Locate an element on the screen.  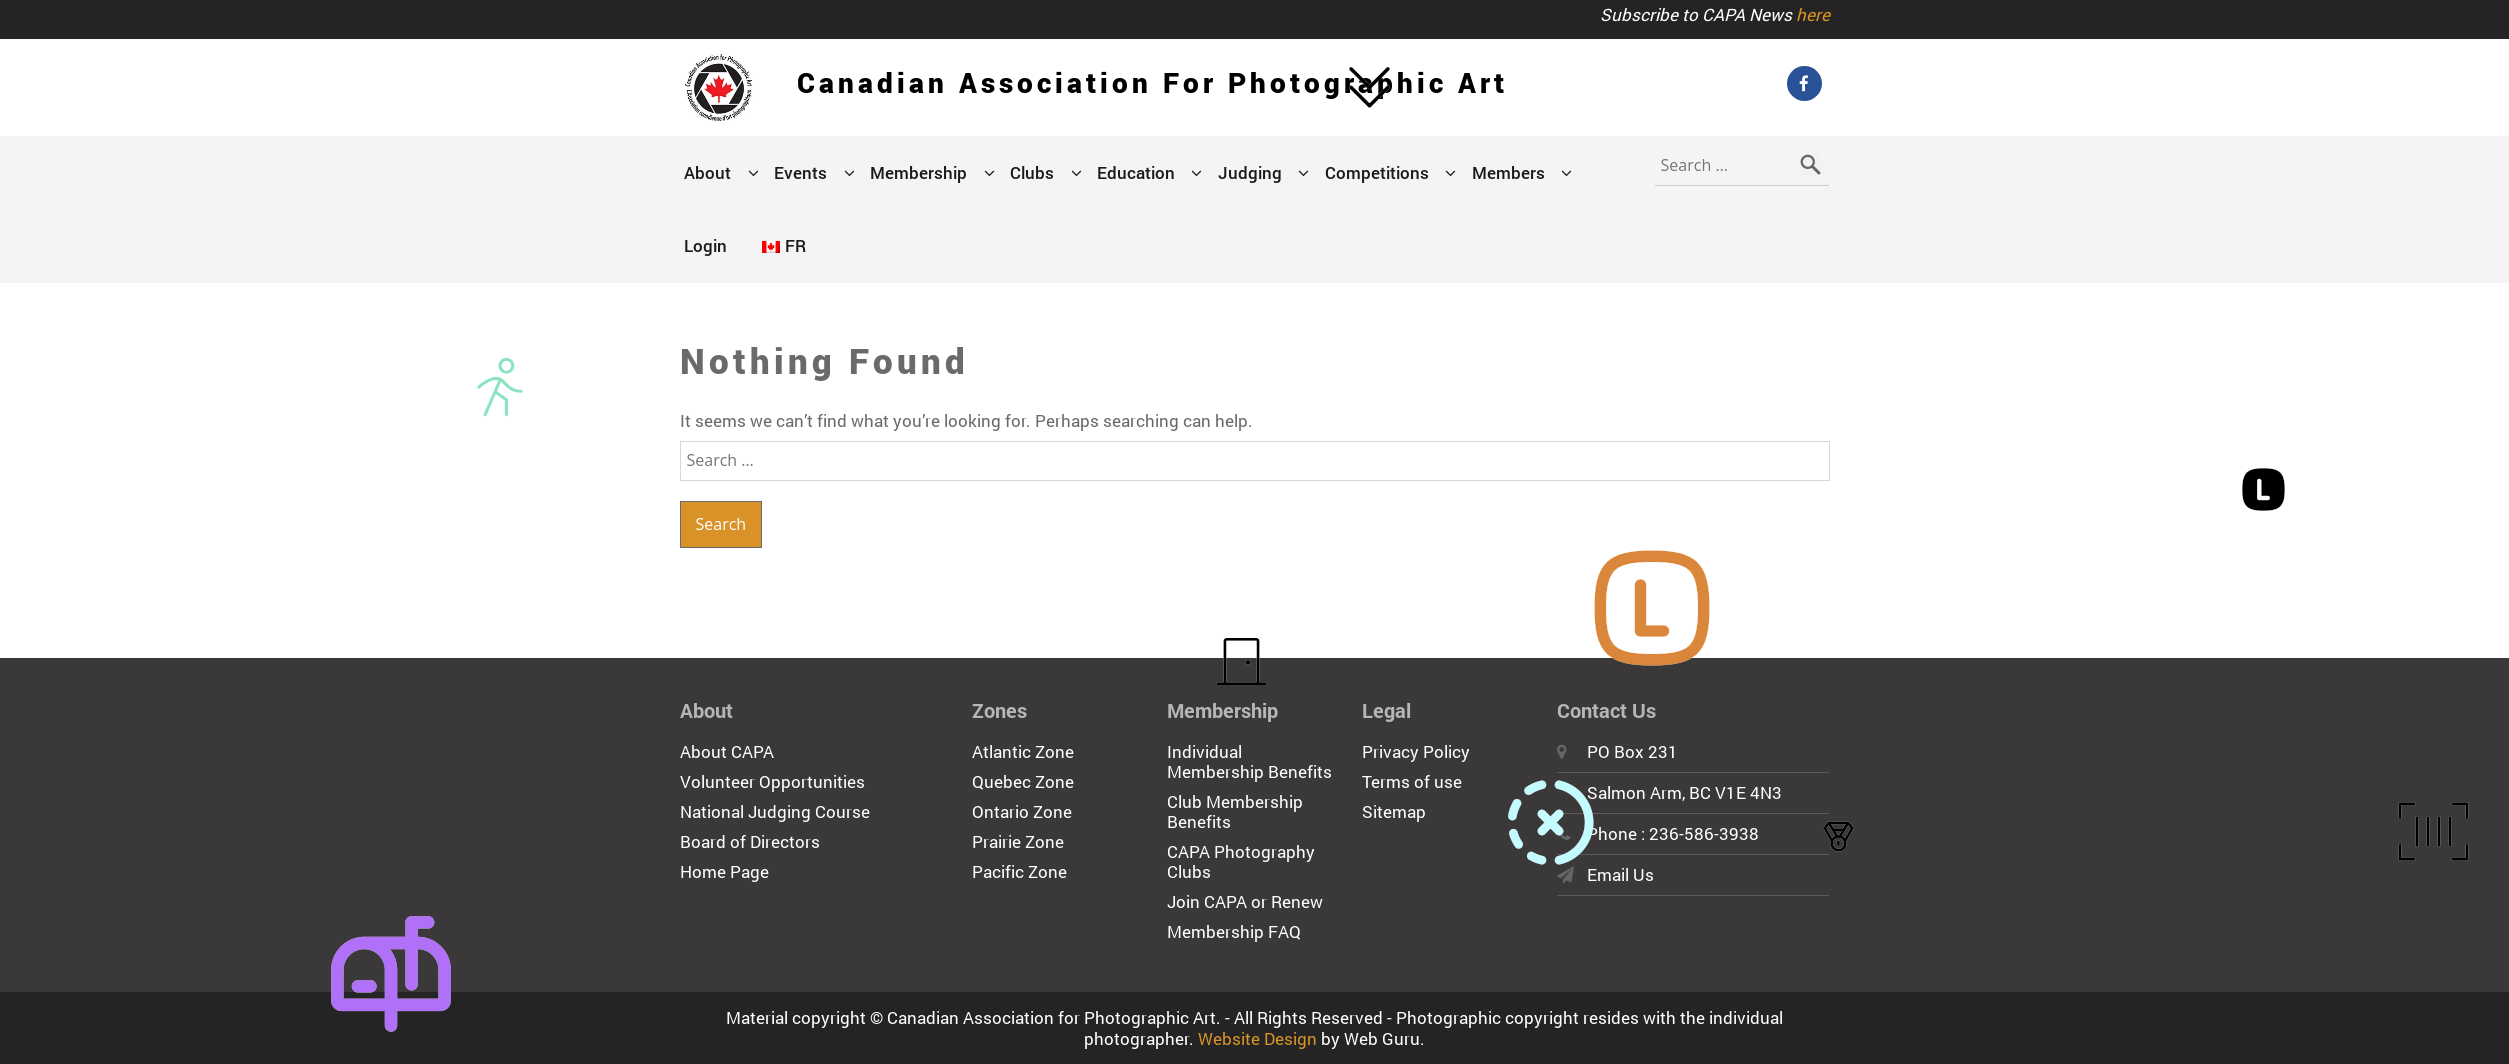
pedestrian or walking directions mode is located at coordinates (500, 387).